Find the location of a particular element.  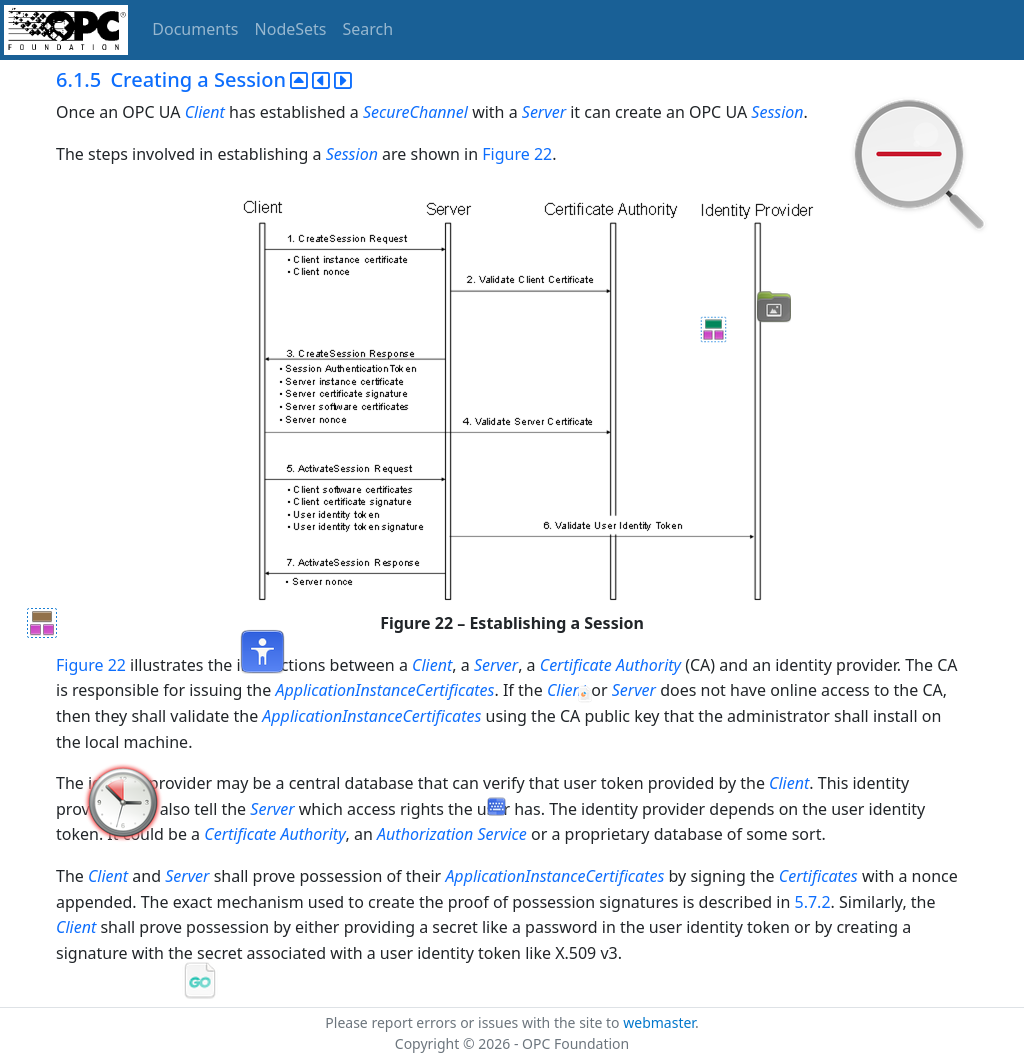

zoom out to see more content is located at coordinates (918, 163).